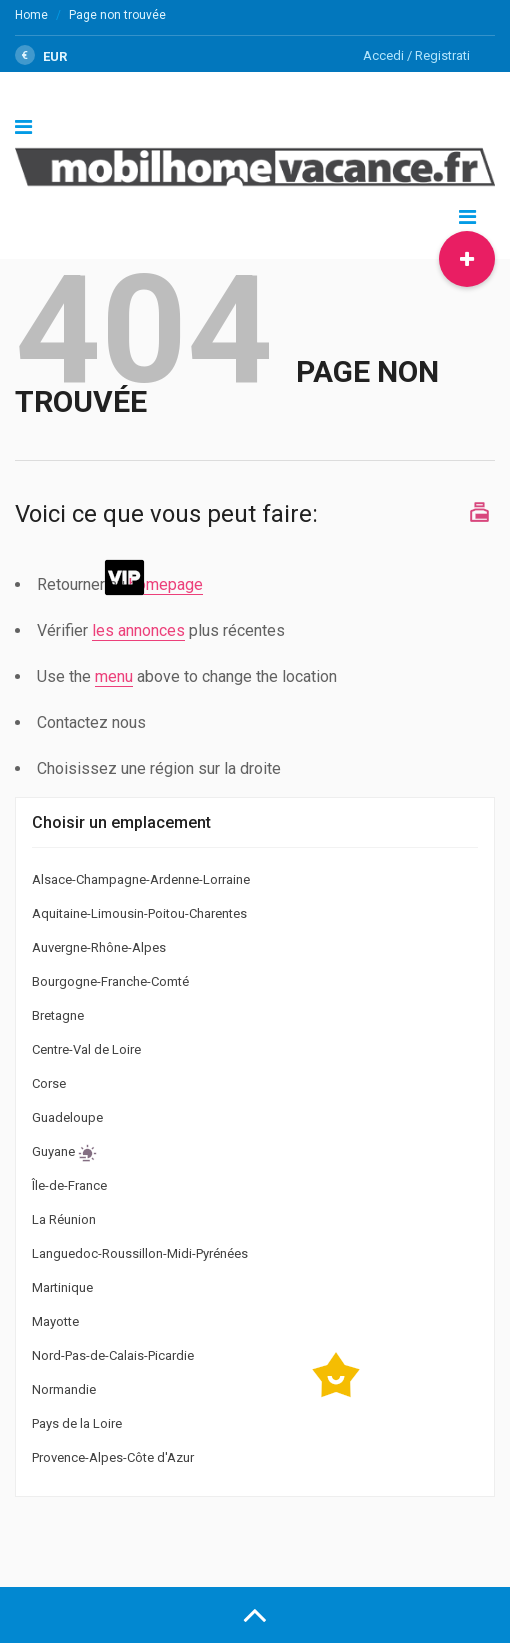  I want to click on indicates VIP or premium membership status, so click(124, 577).